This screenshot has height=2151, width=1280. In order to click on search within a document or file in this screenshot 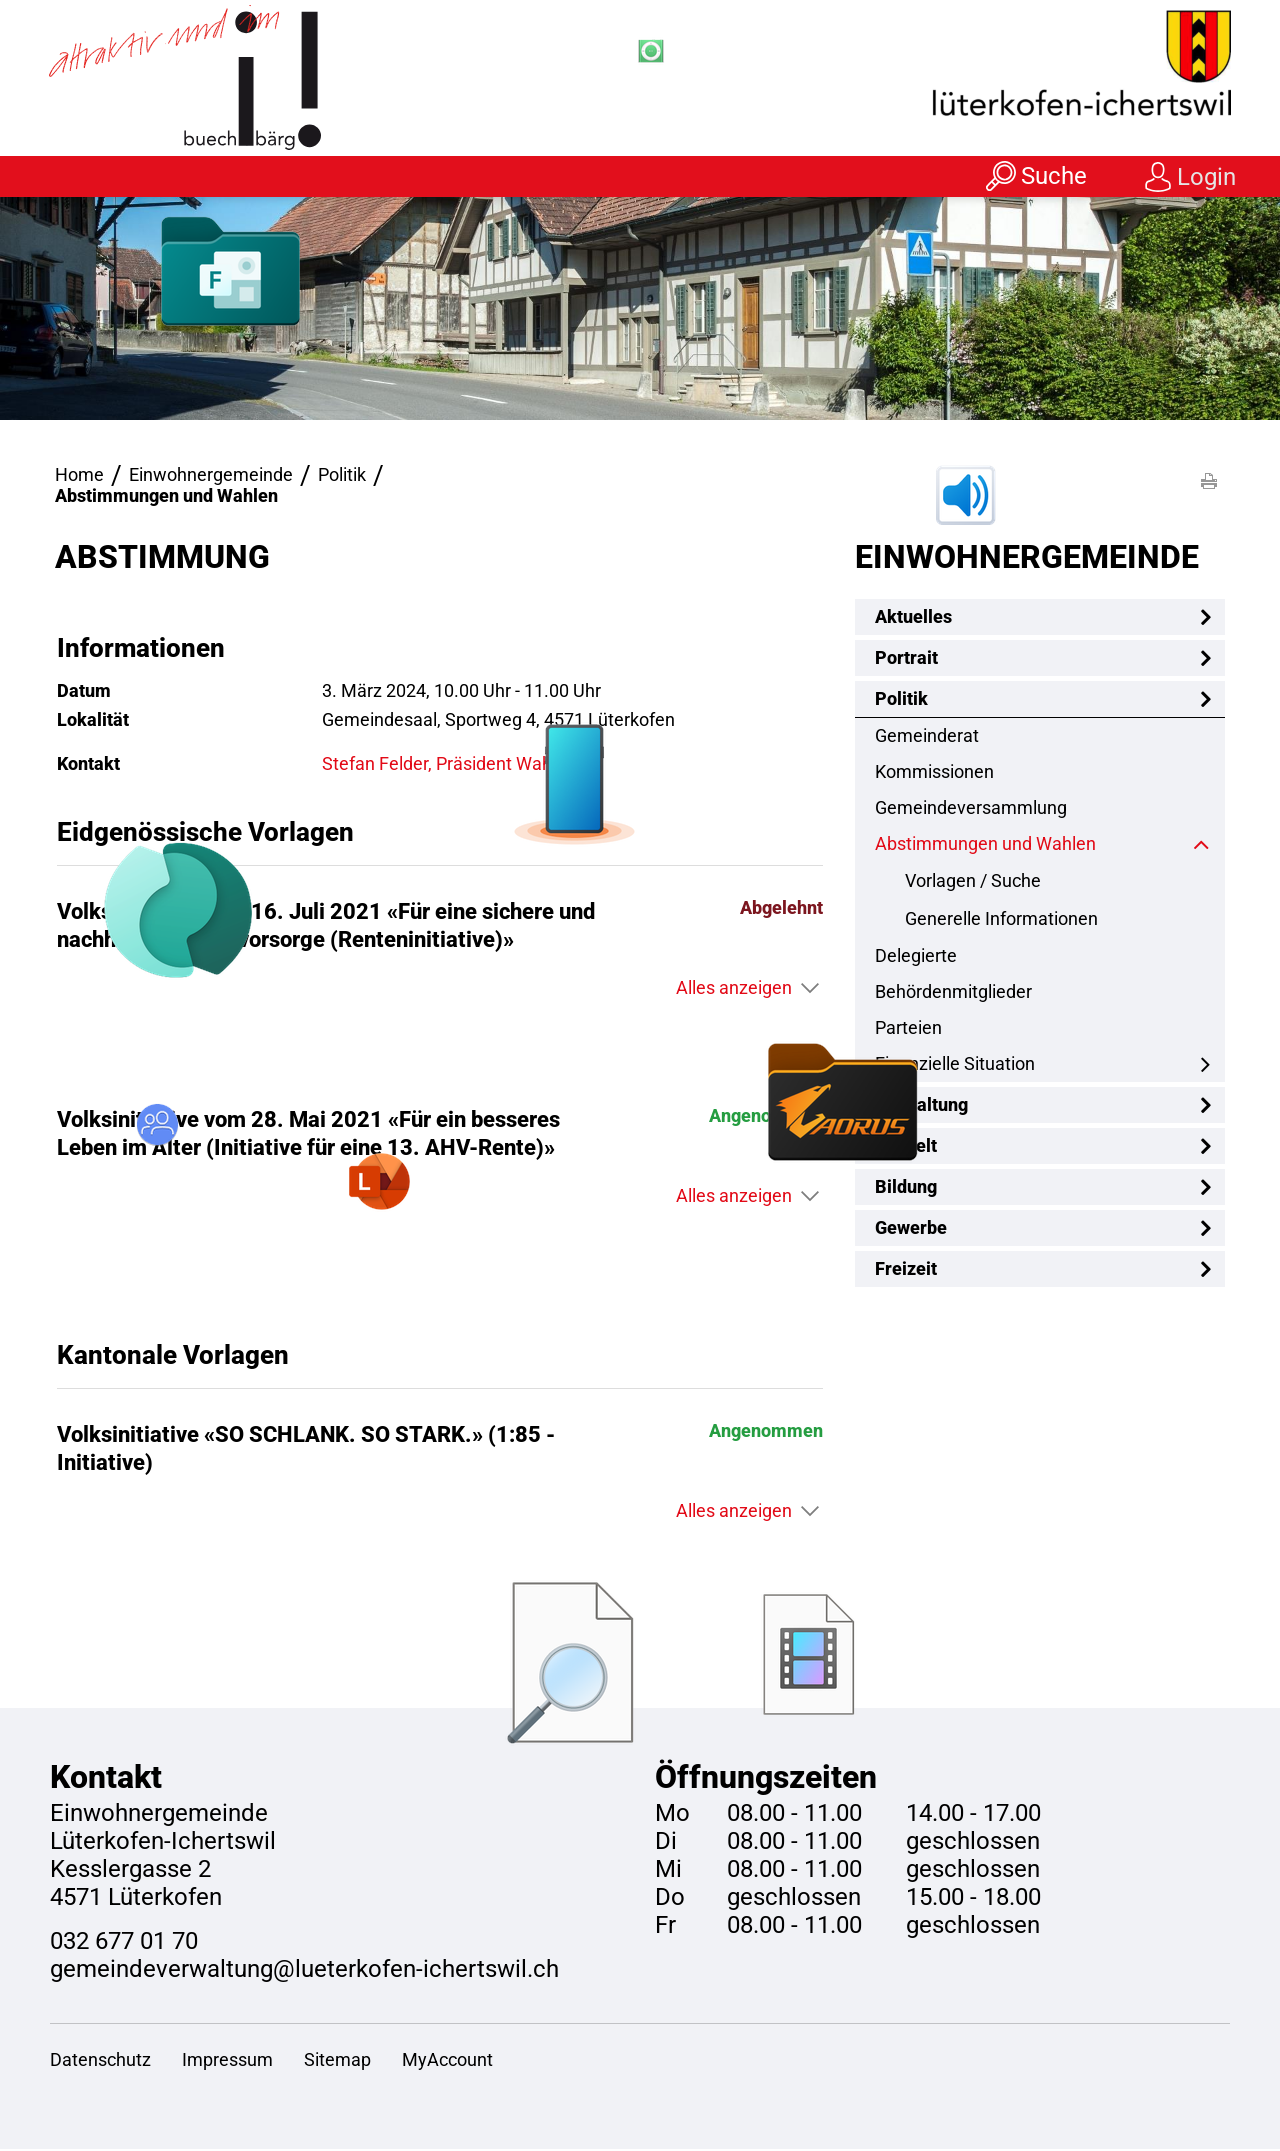, I will do `click(572, 1662)`.